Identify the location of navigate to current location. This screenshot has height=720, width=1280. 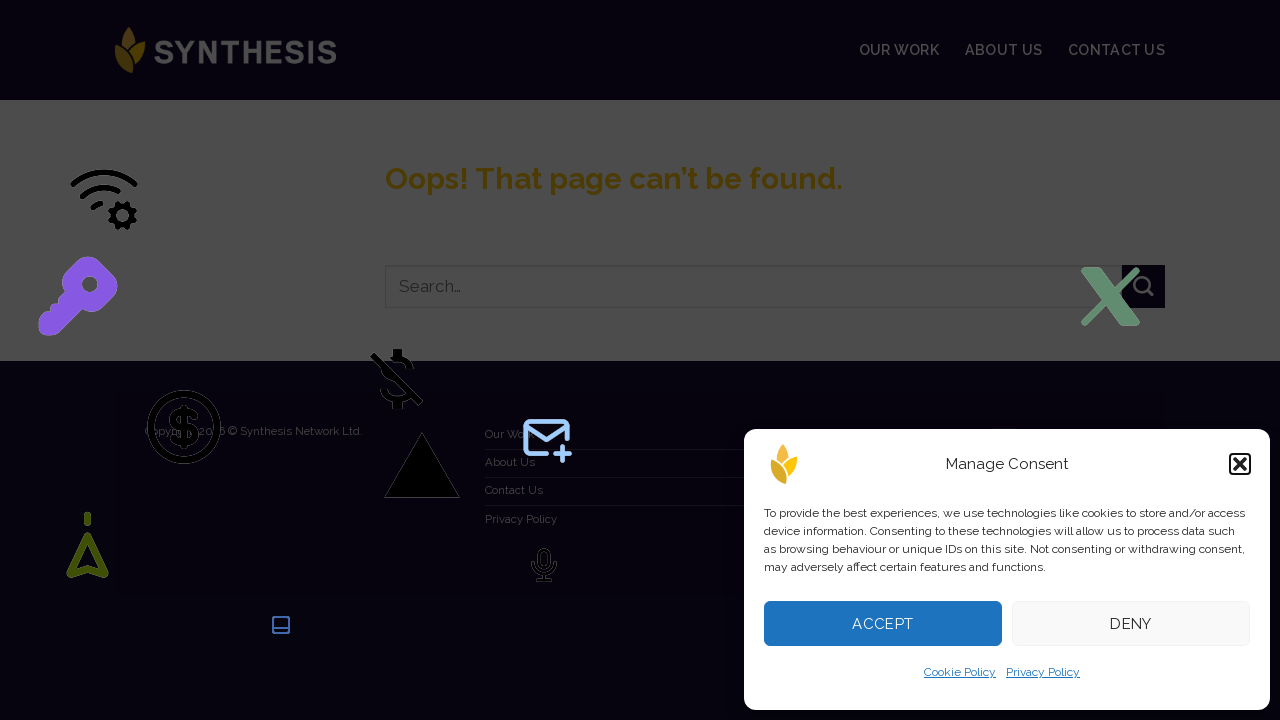
(87, 546).